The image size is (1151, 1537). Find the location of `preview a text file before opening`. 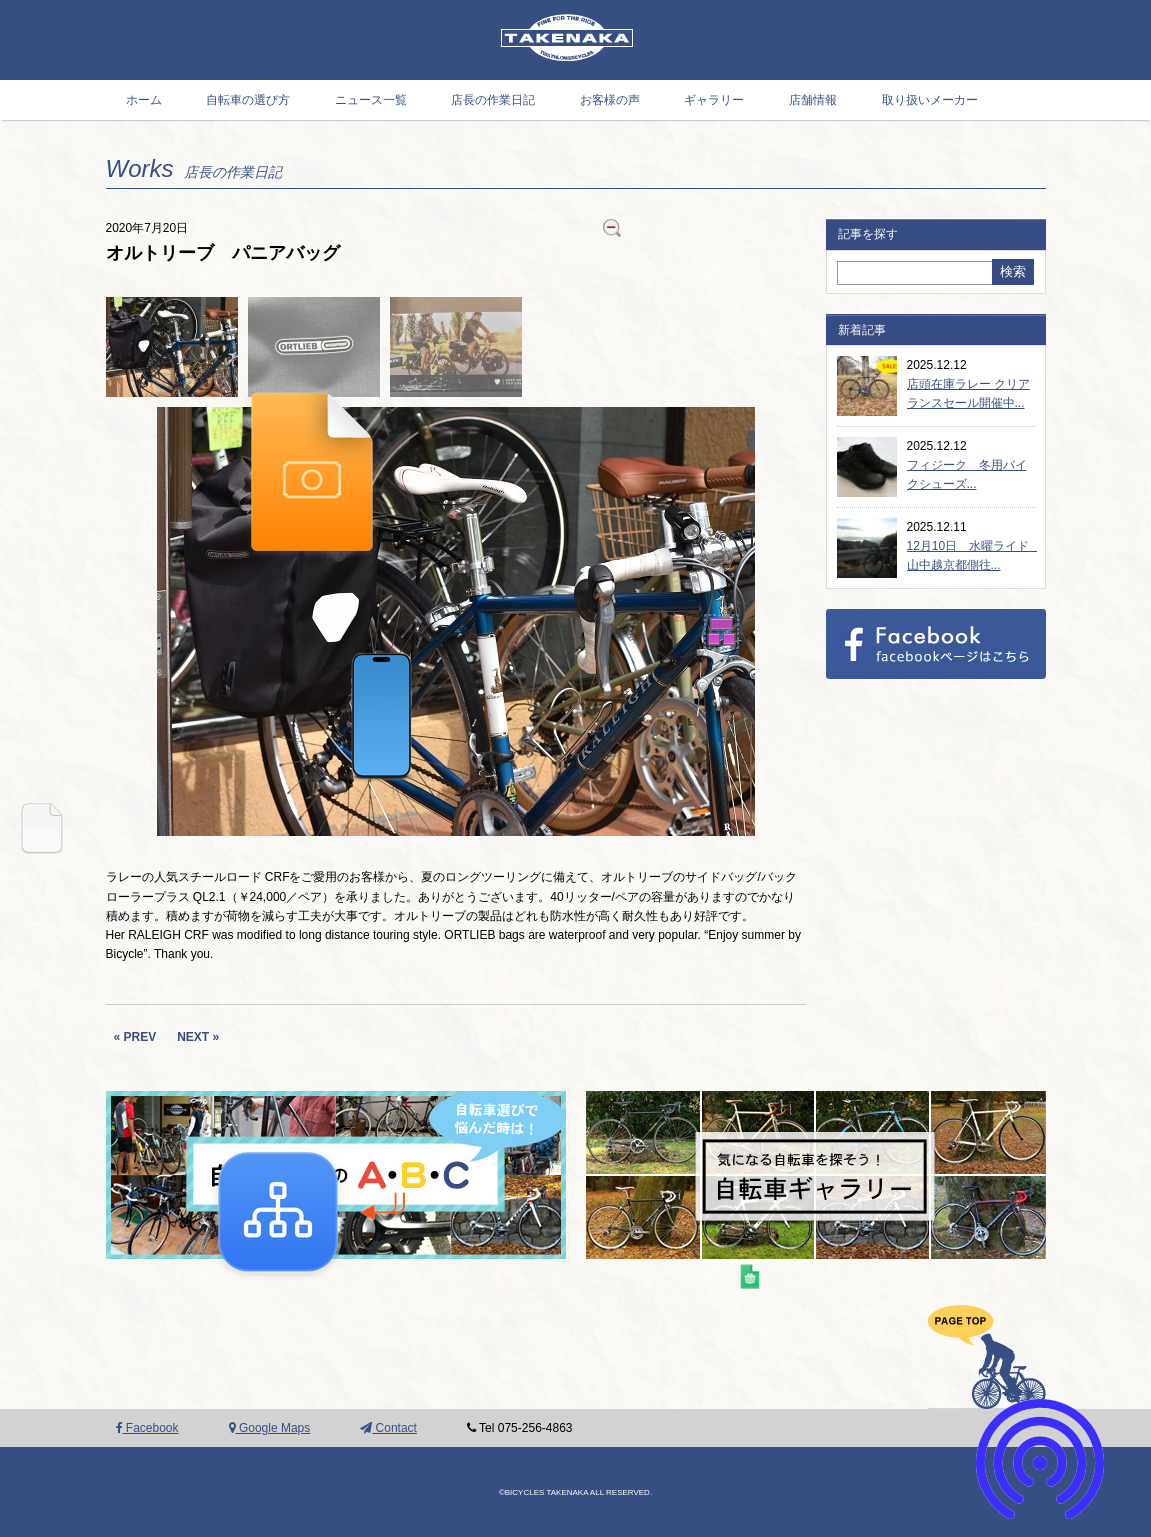

preview a text file before opening is located at coordinates (42, 828).